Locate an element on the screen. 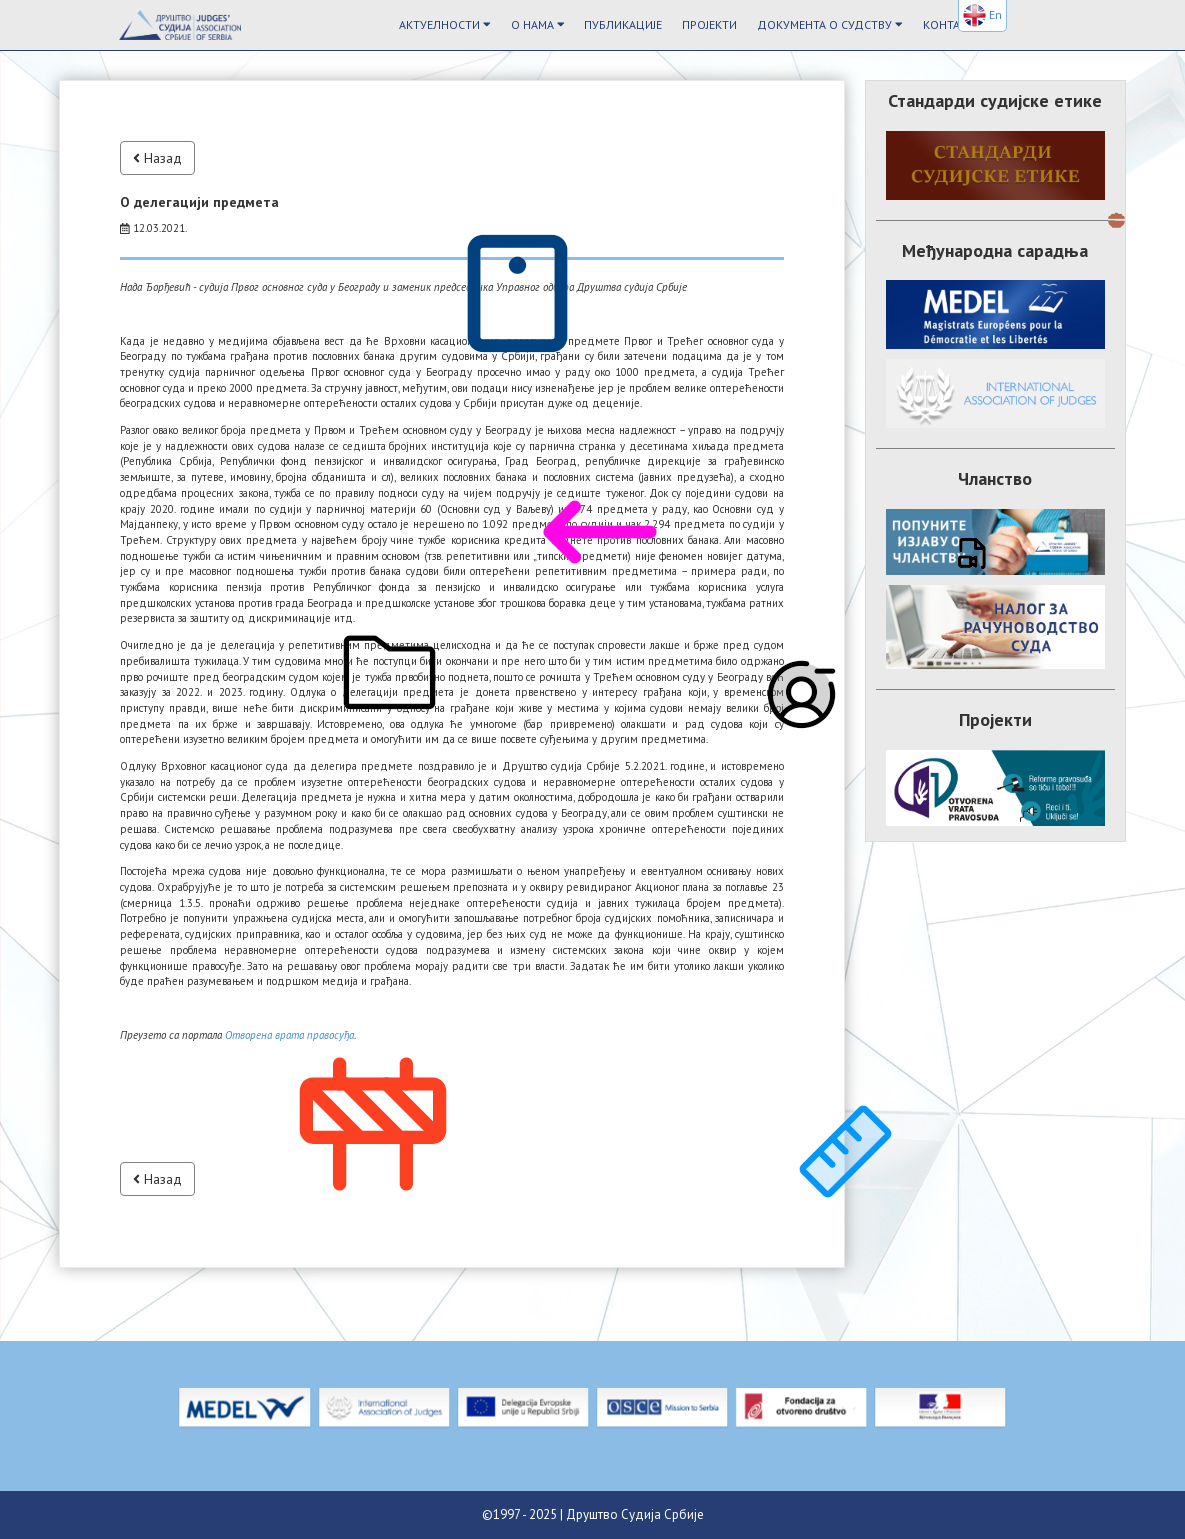 This screenshot has height=1539, width=1185. open a video file is located at coordinates (972, 553).